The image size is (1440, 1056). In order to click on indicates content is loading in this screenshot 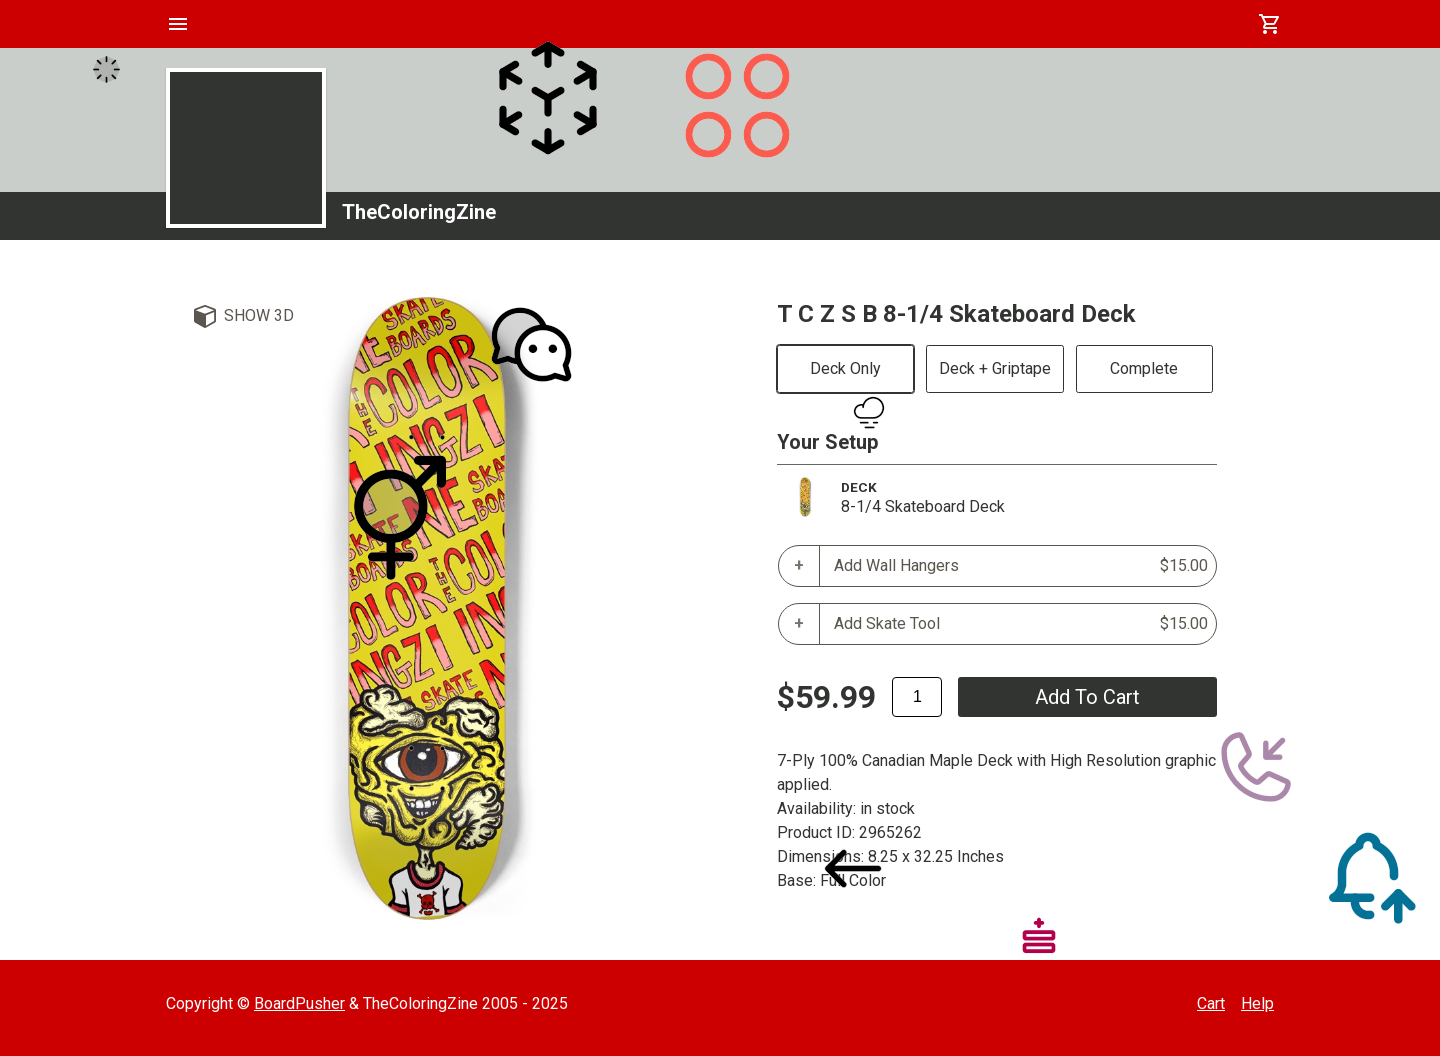, I will do `click(106, 69)`.